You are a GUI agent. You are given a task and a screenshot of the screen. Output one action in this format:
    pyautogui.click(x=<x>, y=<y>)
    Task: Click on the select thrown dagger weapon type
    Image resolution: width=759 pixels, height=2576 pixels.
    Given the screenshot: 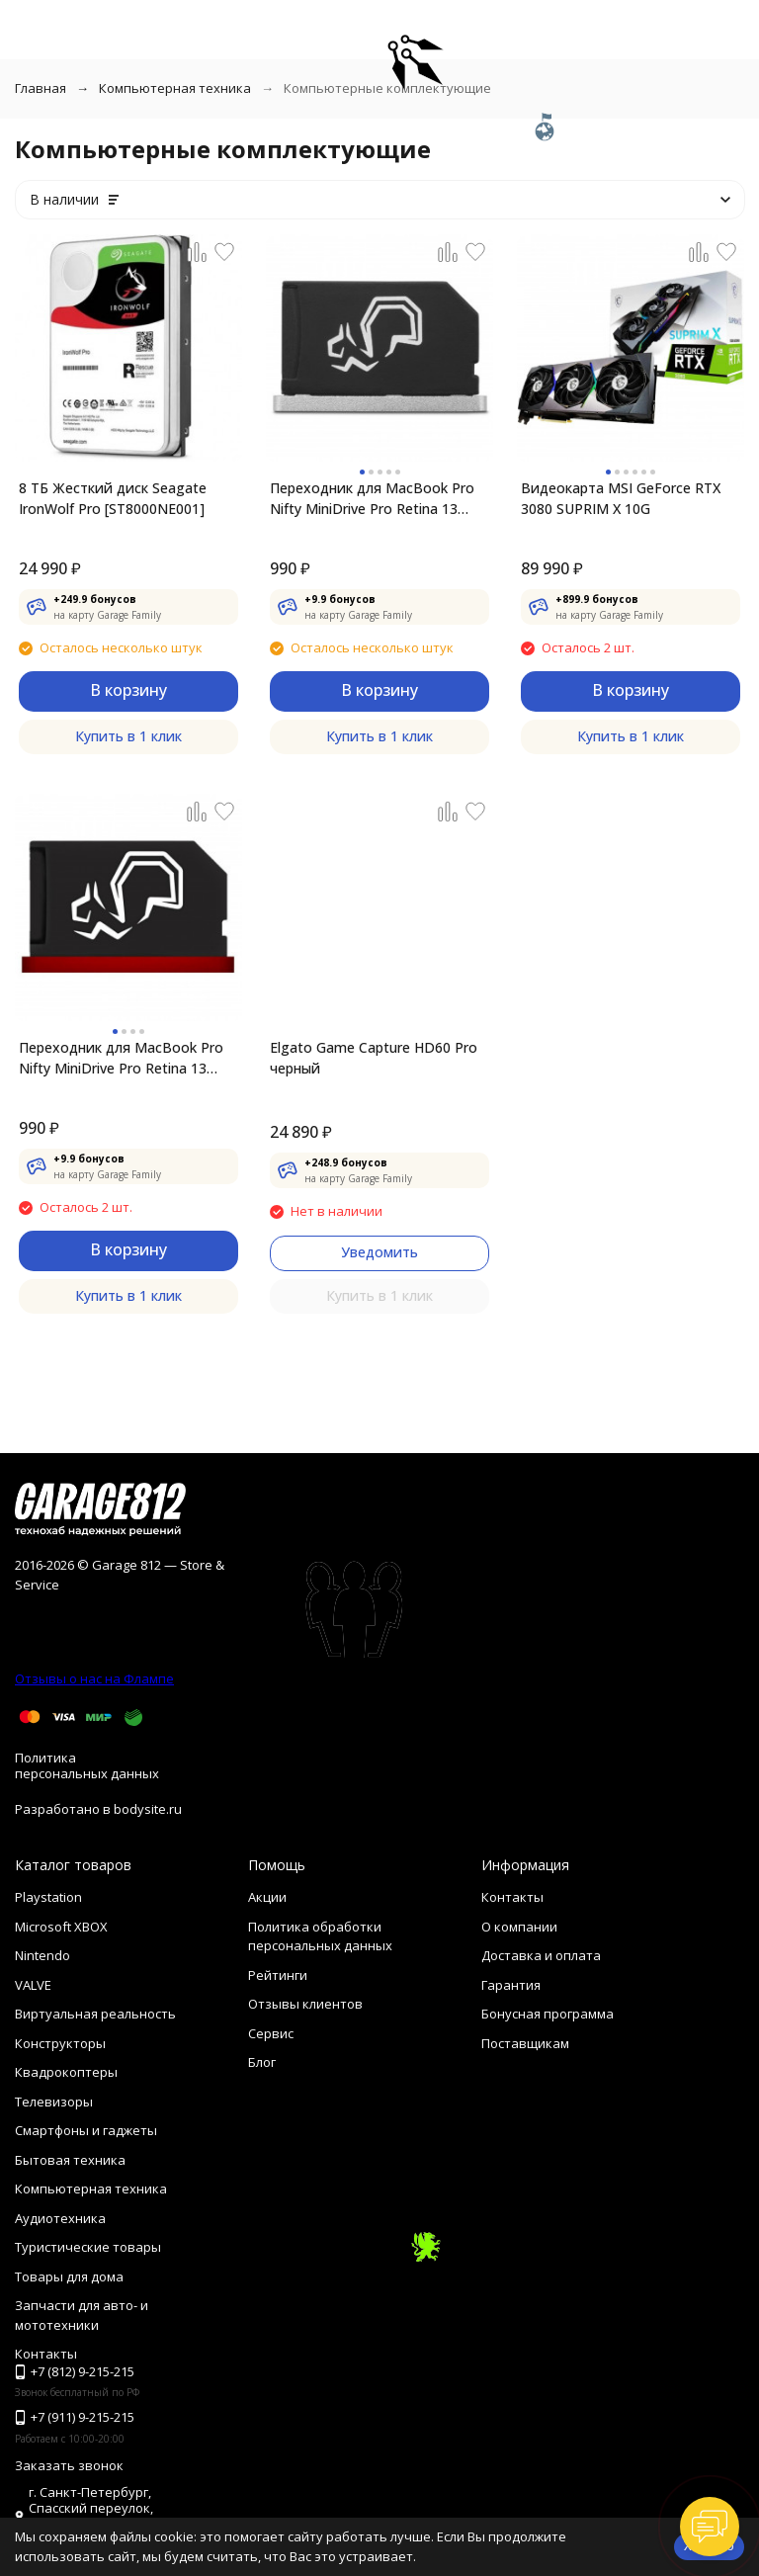 What is the action you would take?
    pyautogui.click(x=415, y=62)
    